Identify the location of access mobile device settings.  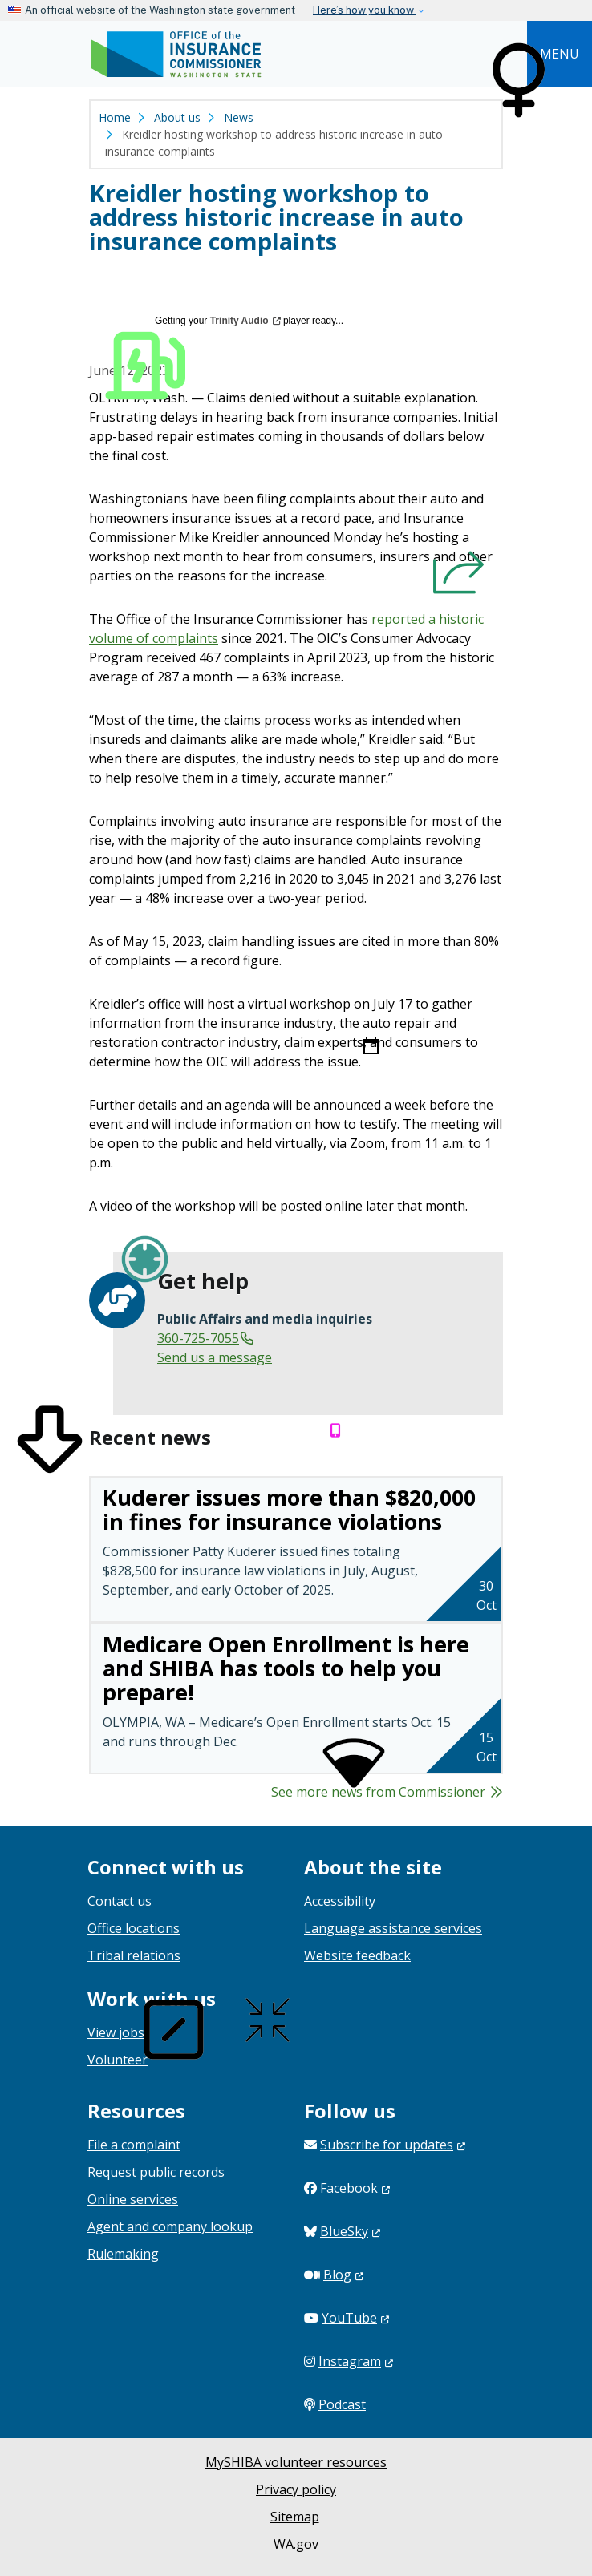
(335, 1430).